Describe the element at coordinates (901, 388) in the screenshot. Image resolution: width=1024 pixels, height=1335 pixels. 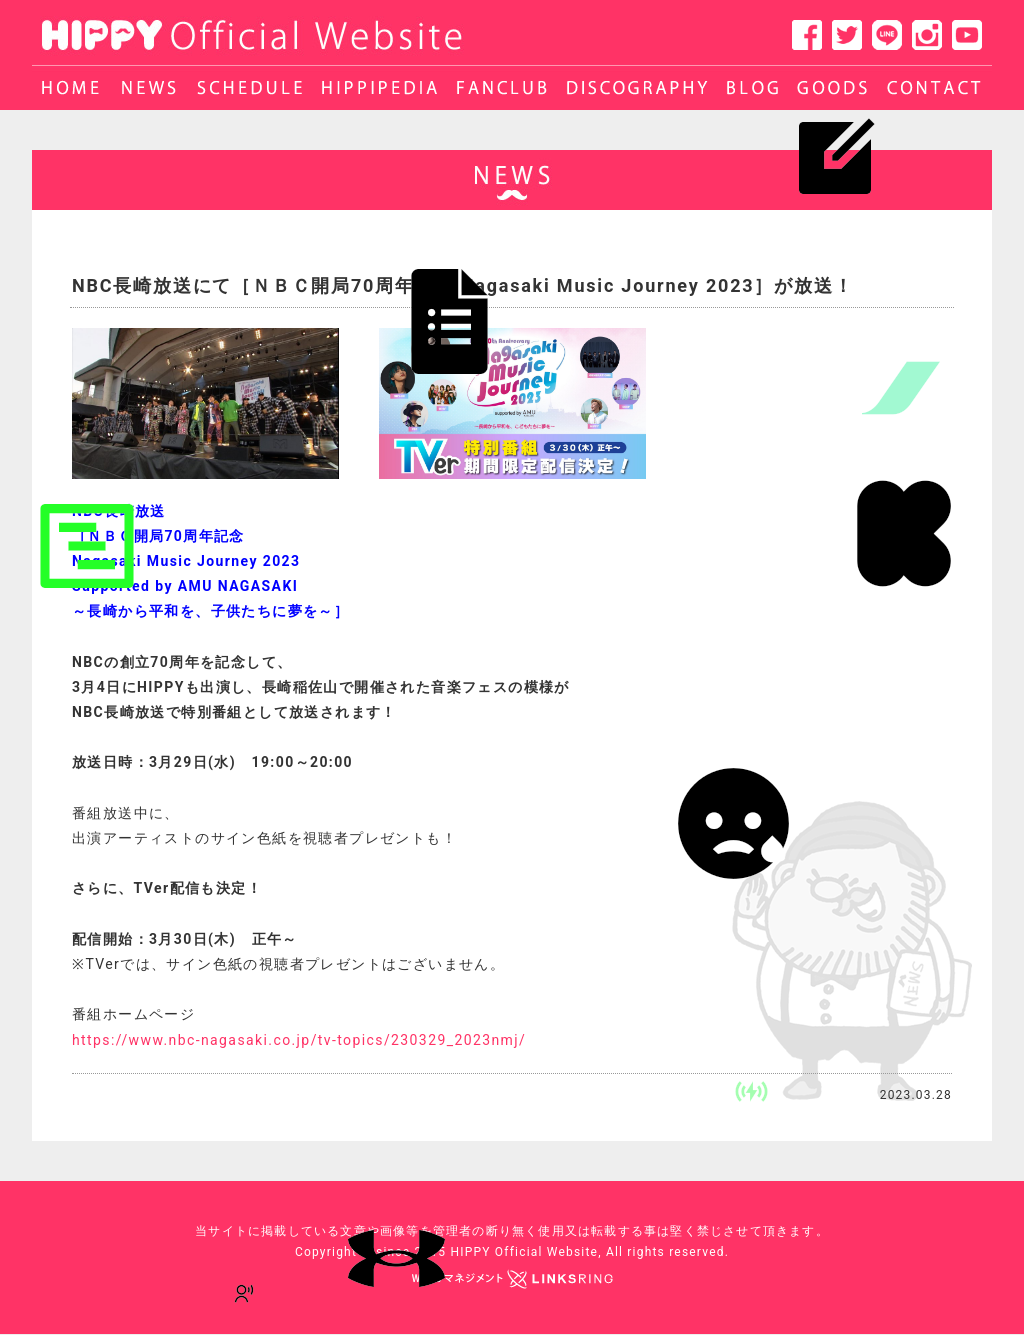
I see `visit the Air France website or app` at that location.